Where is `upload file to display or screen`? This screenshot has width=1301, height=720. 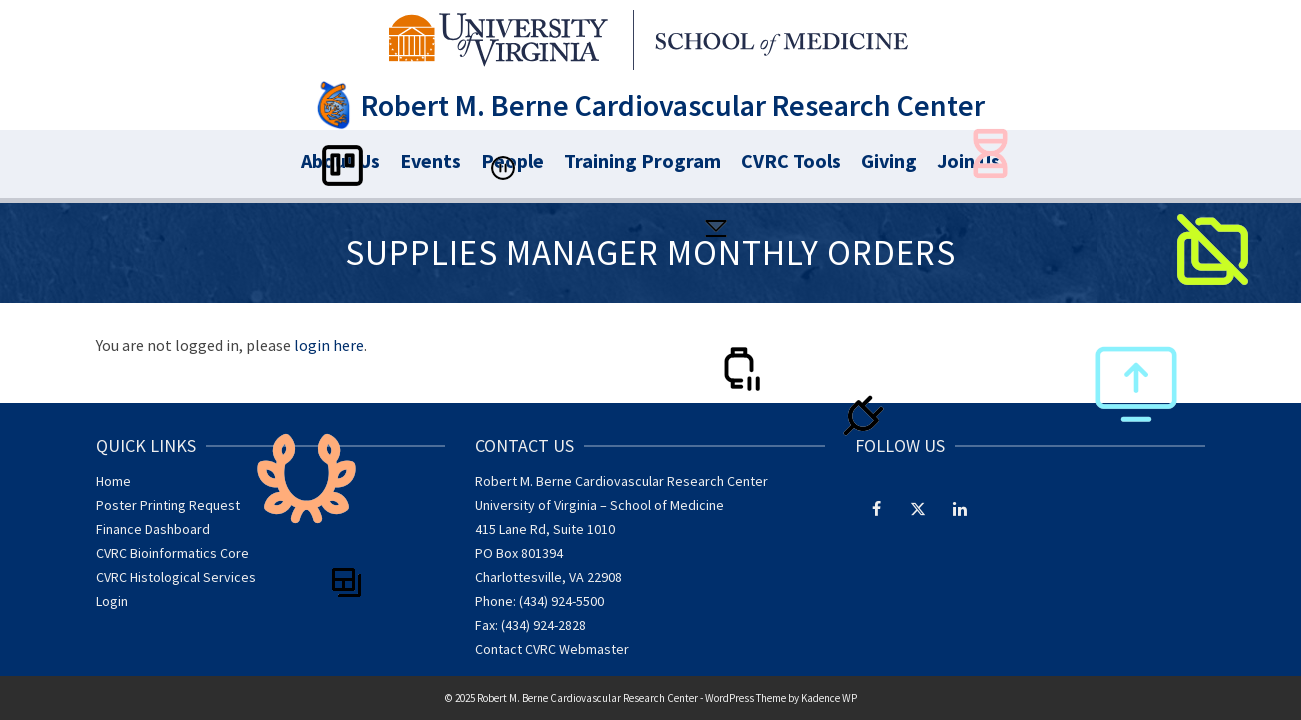
upload file to display or screen is located at coordinates (1136, 381).